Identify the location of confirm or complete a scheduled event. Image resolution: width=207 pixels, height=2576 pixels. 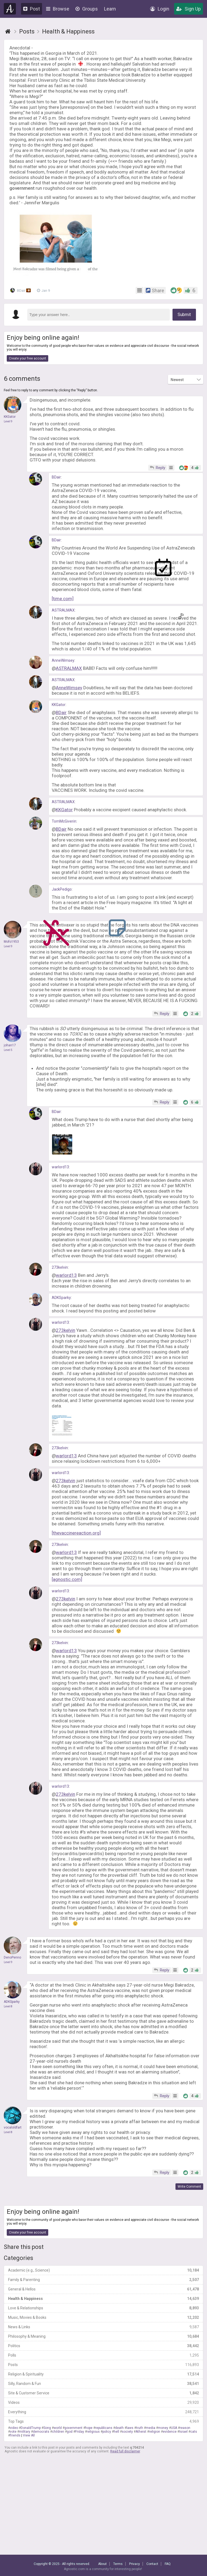
(163, 568).